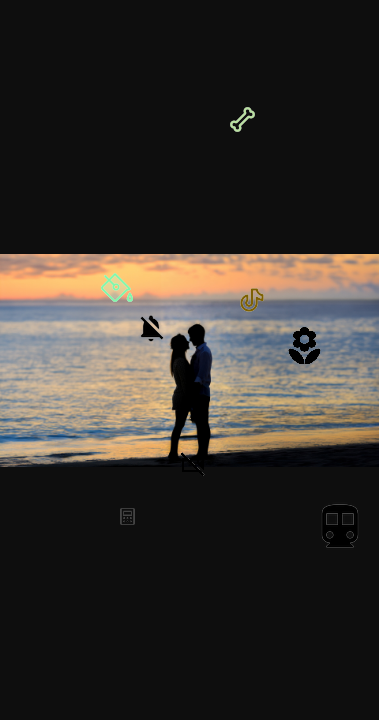  I want to click on mute notifications, so click(151, 328).